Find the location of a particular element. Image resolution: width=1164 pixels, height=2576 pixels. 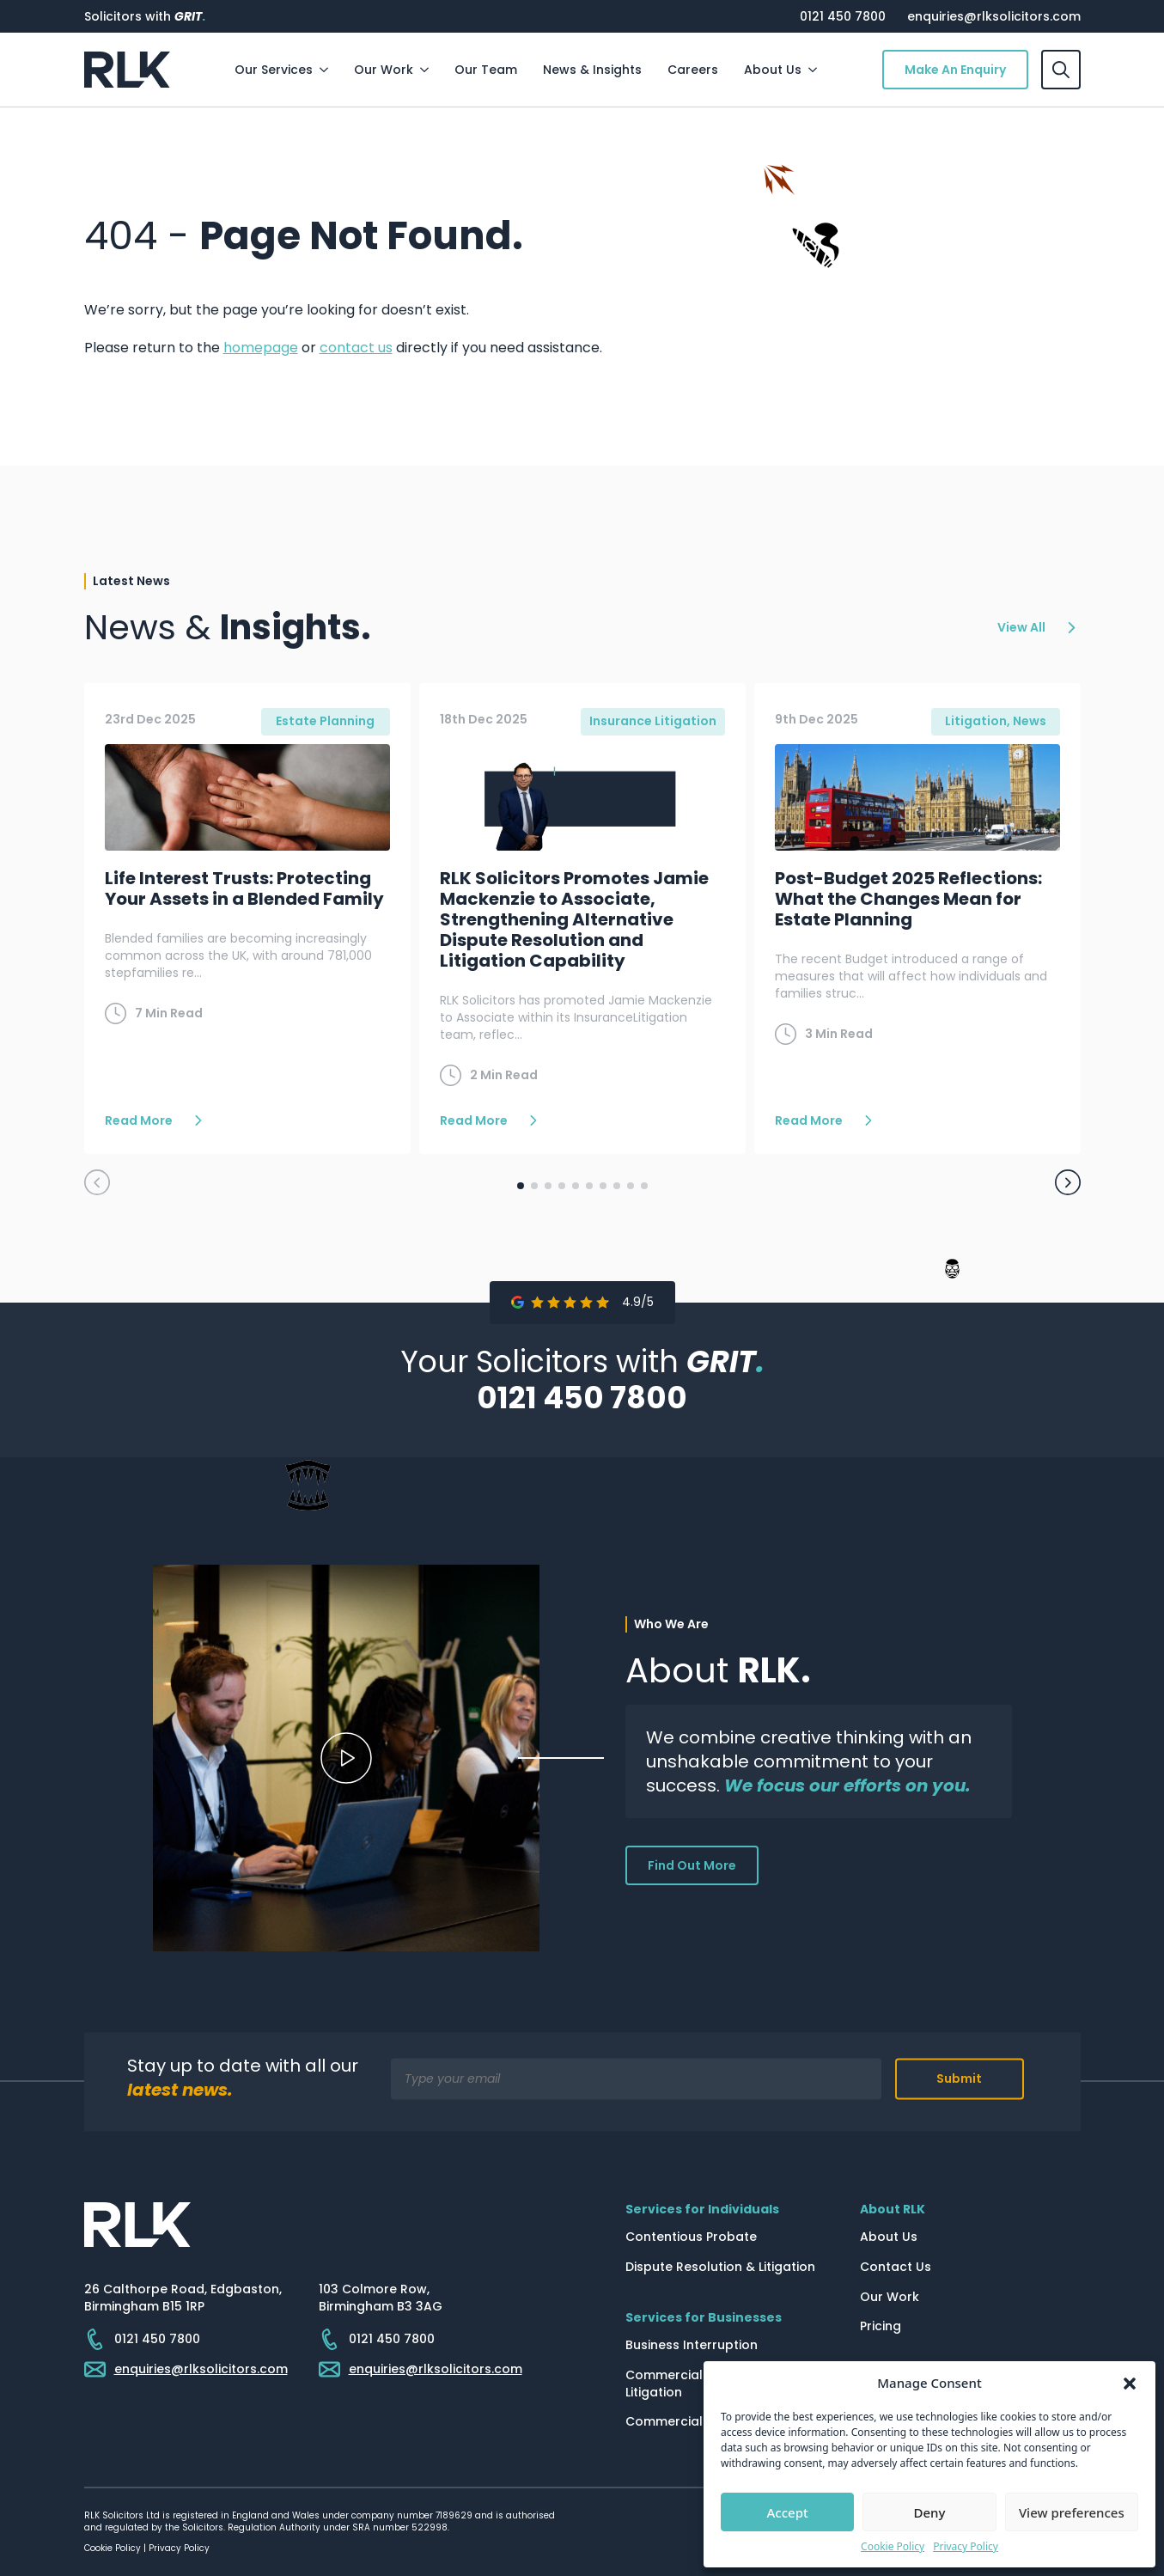

indicates smoking area or smoking permitted is located at coordinates (815, 245).